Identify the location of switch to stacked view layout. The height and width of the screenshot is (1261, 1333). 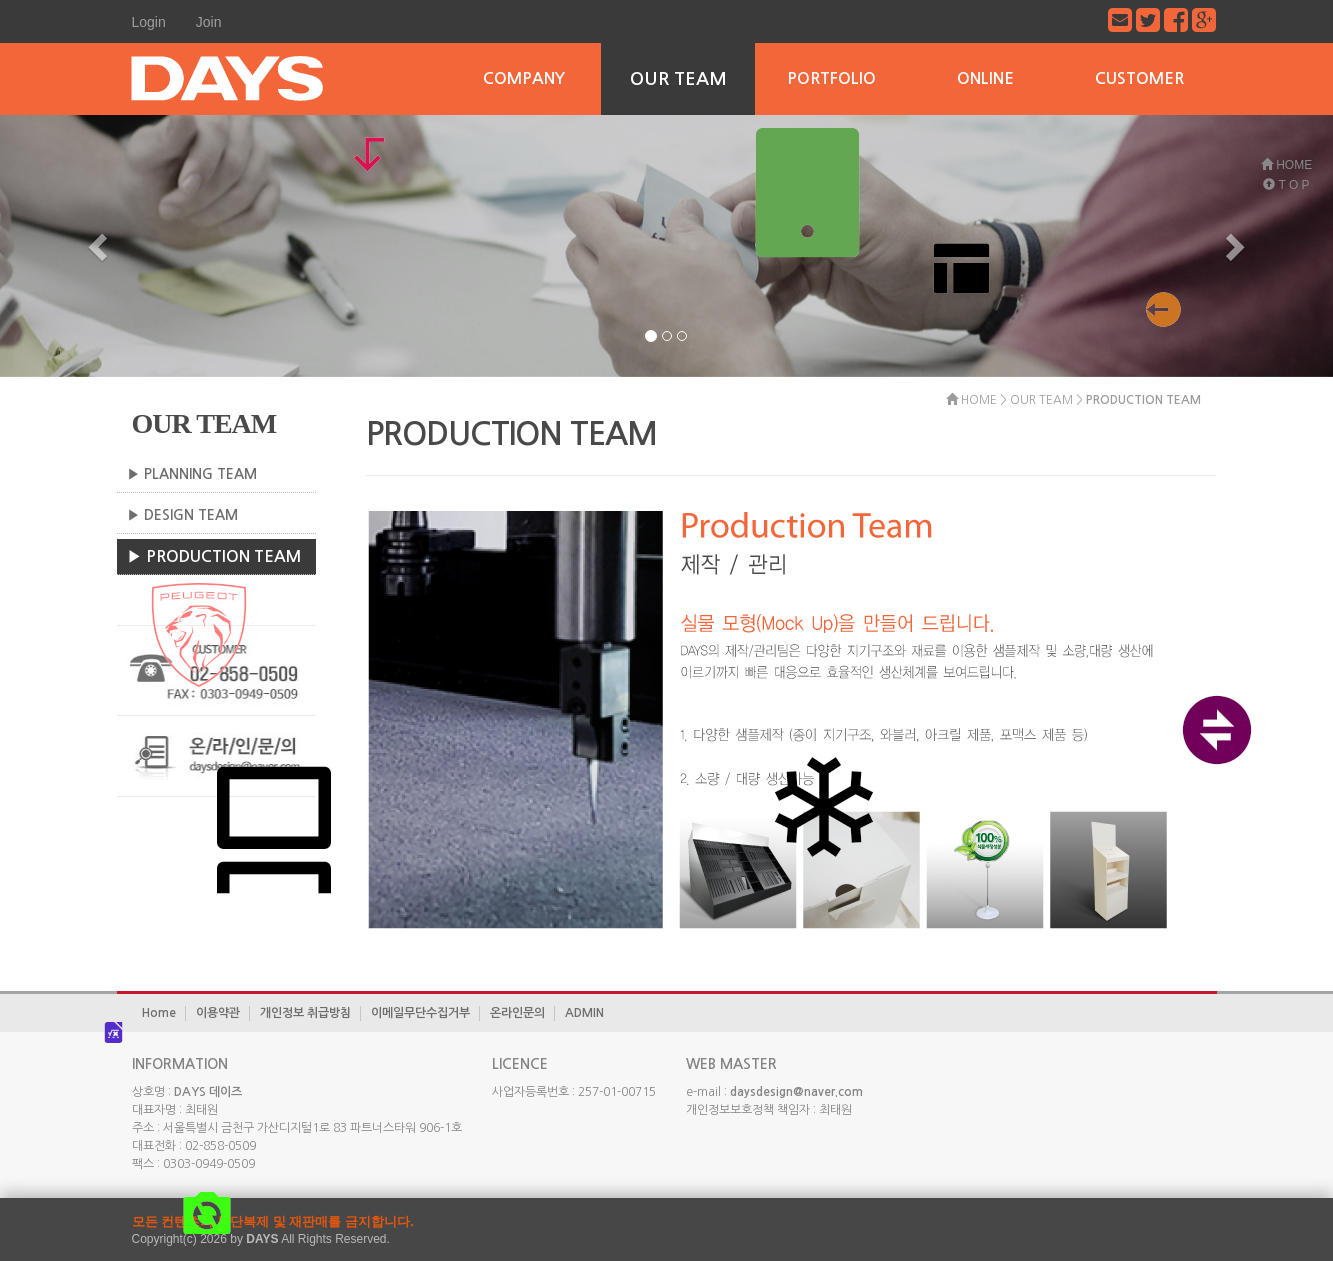
(274, 830).